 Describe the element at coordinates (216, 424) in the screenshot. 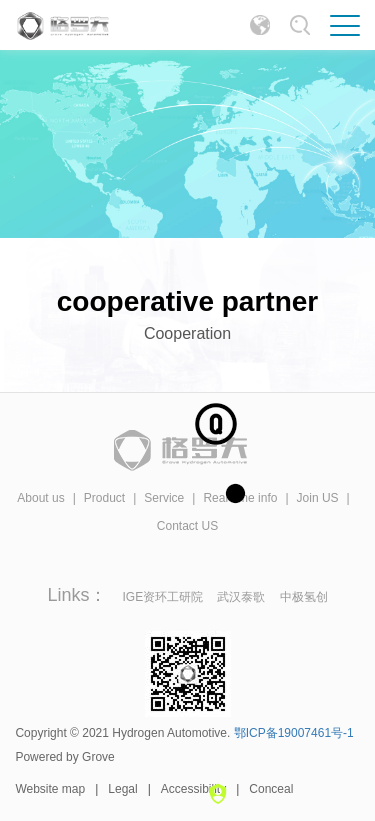

I see `letter Q avatar or profile icon` at that location.